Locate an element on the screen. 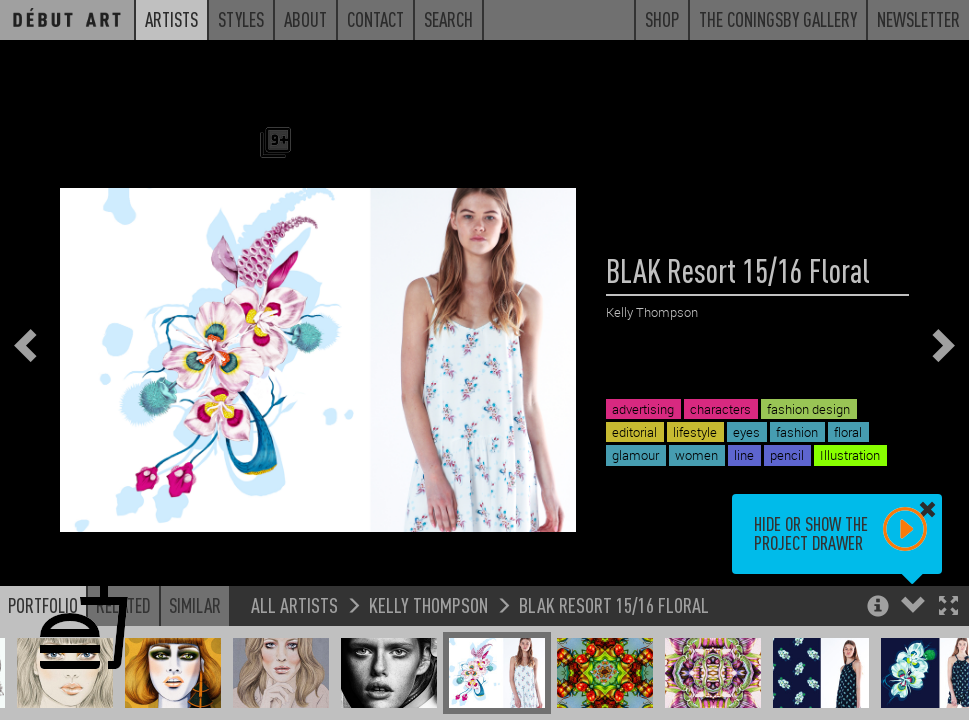  find nearby fast food restaurants is located at coordinates (84, 625).